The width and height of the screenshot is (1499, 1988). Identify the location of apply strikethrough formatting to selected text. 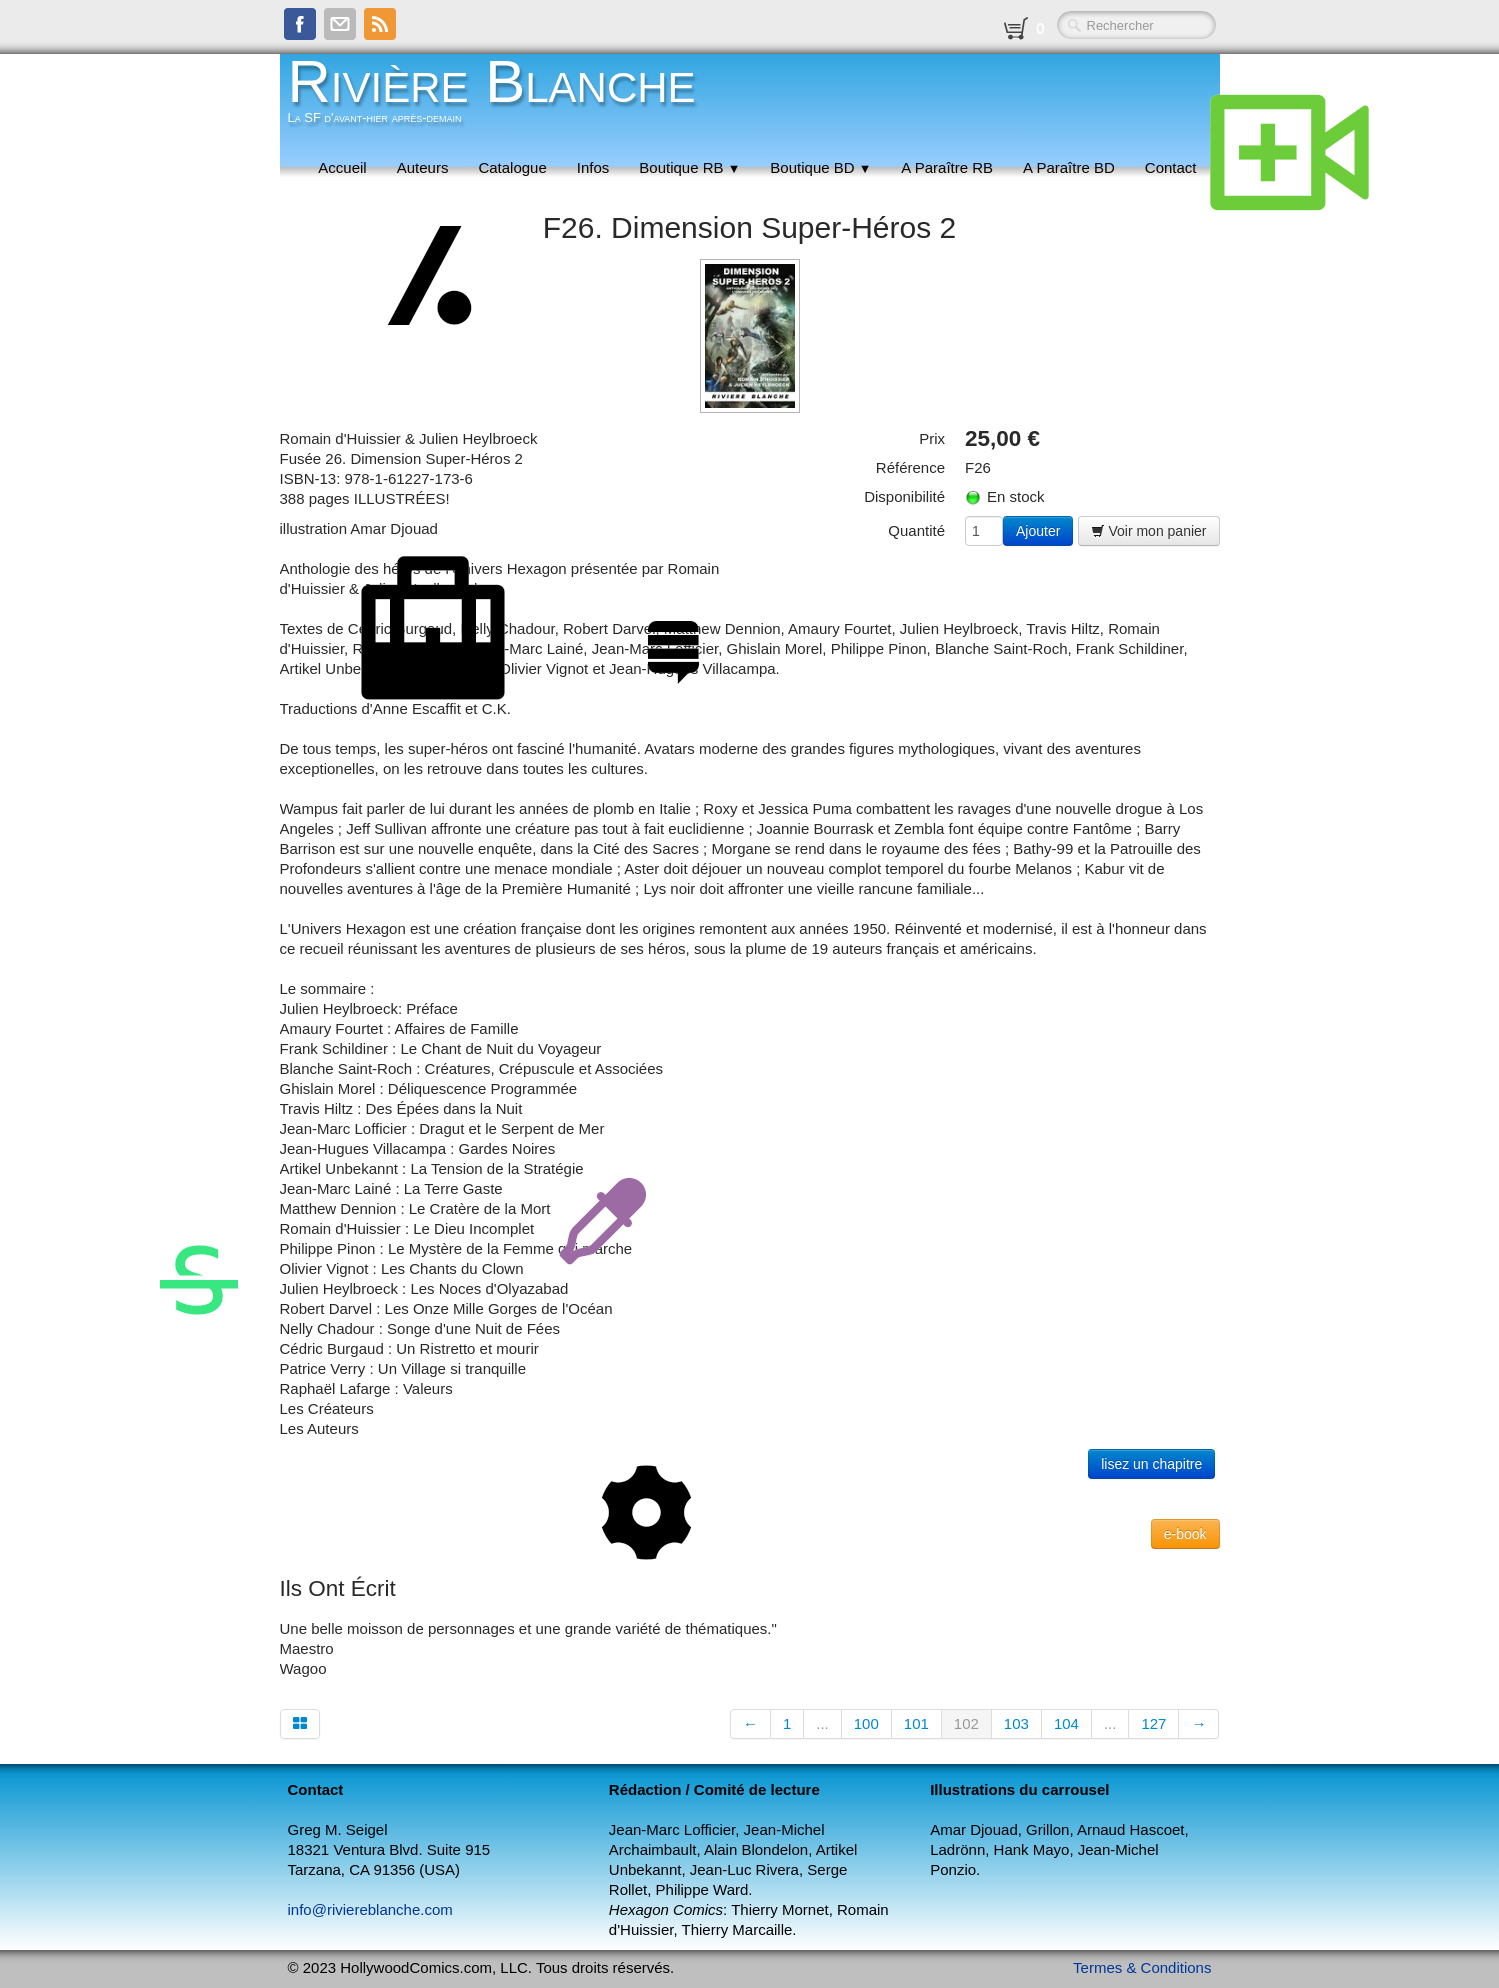
(199, 1280).